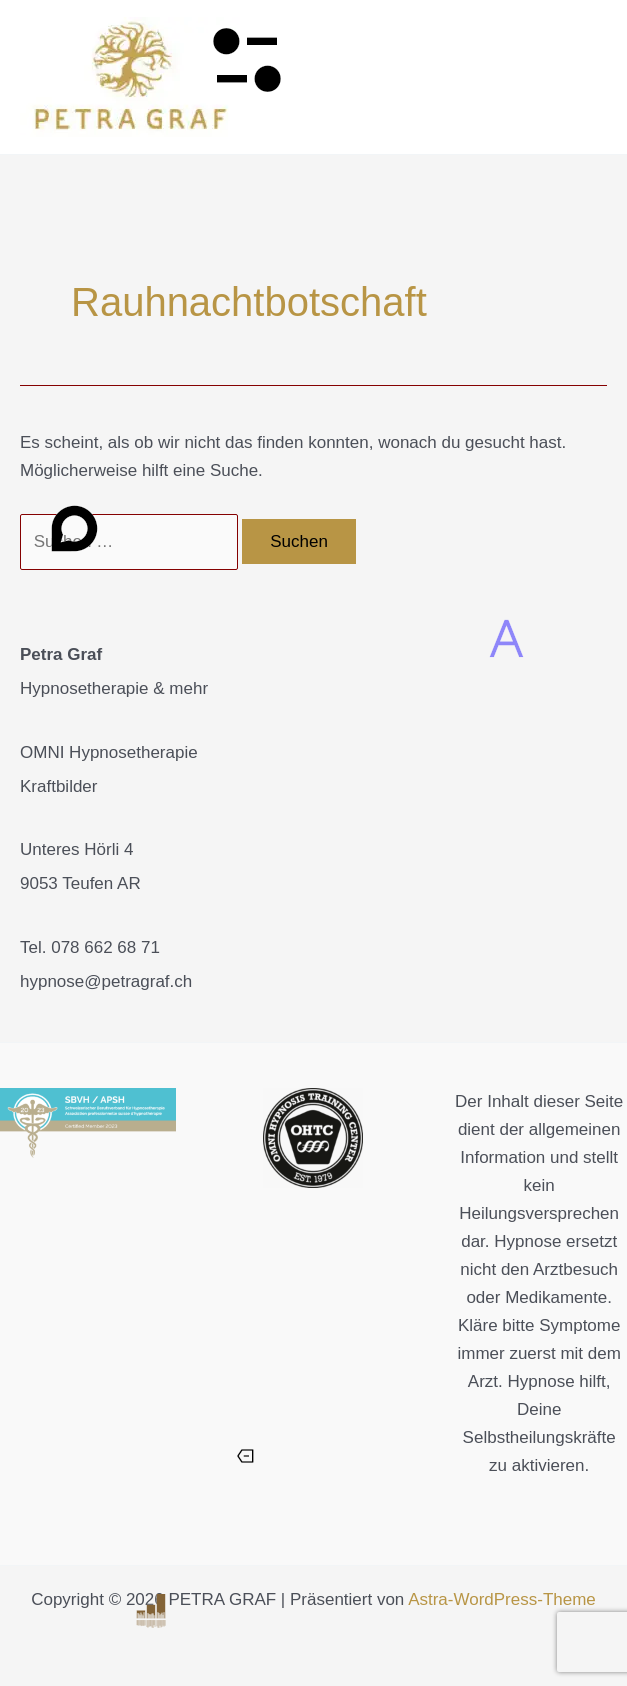 This screenshot has height=1686, width=627. Describe the element at coordinates (74, 528) in the screenshot. I see `open Discourse forum` at that location.